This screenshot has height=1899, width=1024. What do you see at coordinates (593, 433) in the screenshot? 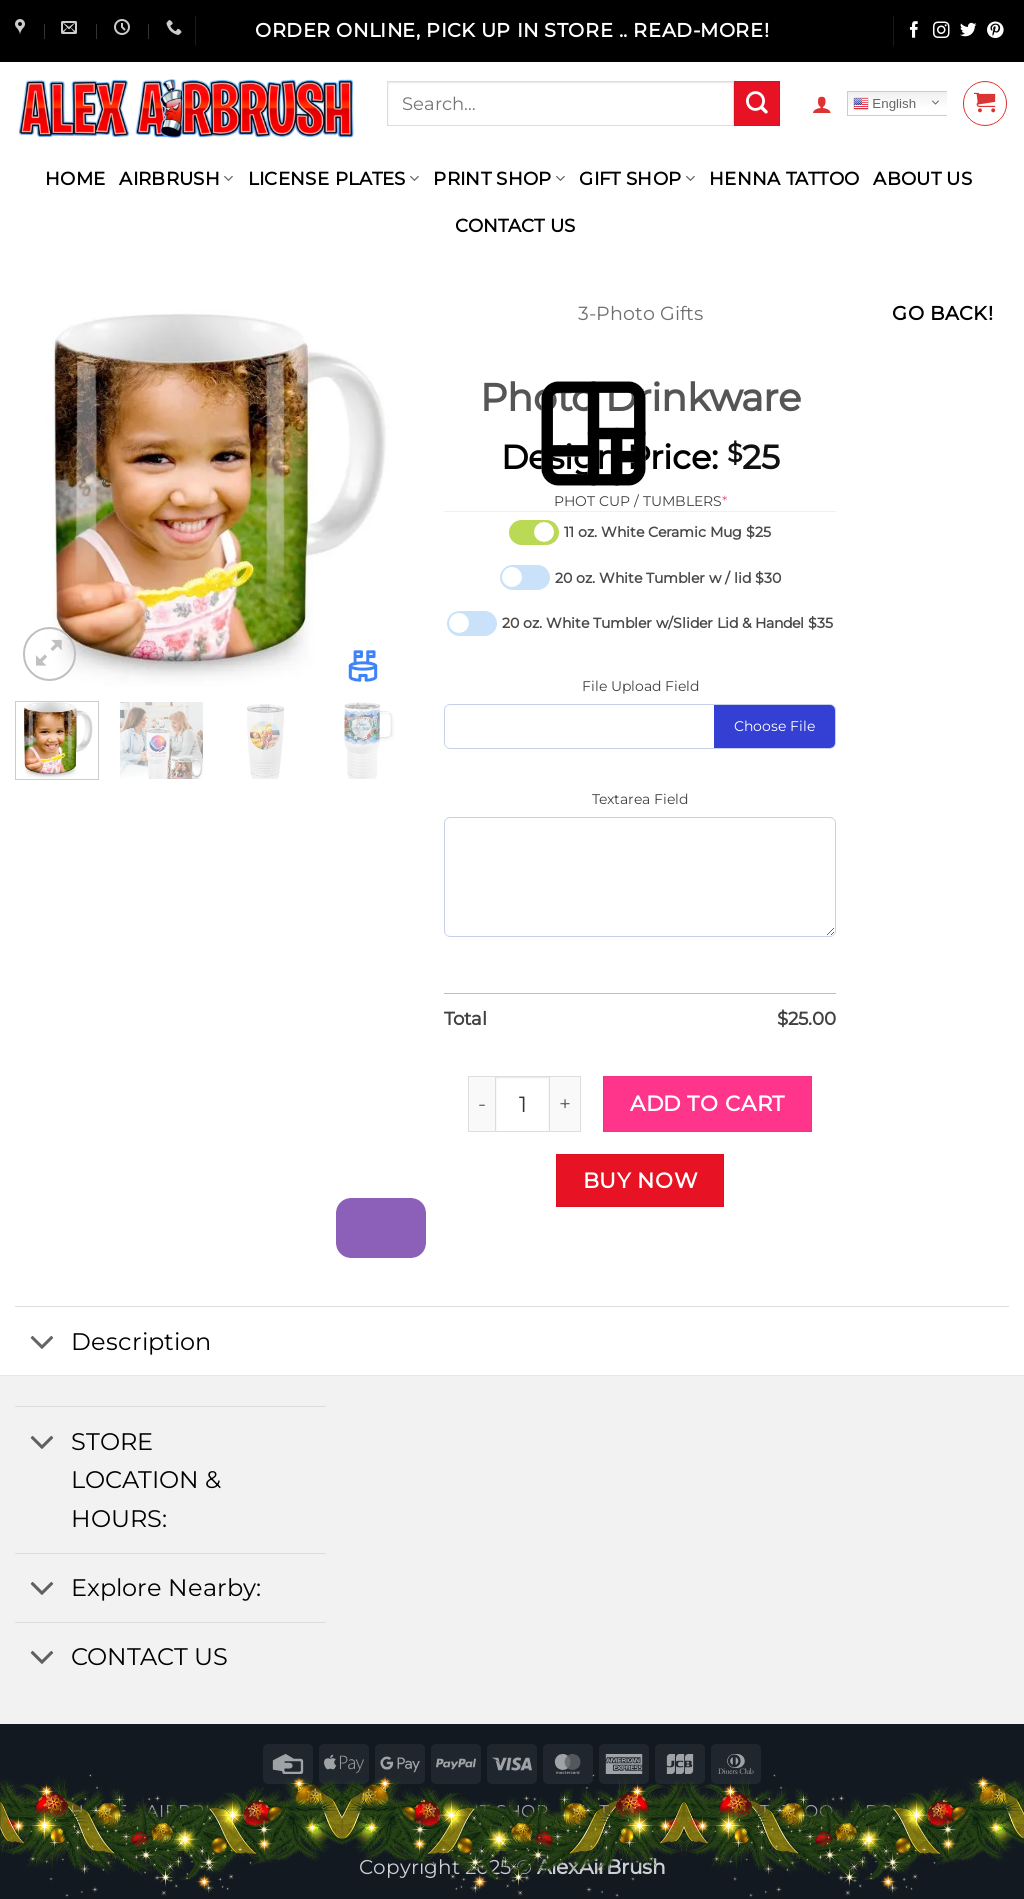
I see `view treemap visualization` at bounding box center [593, 433].